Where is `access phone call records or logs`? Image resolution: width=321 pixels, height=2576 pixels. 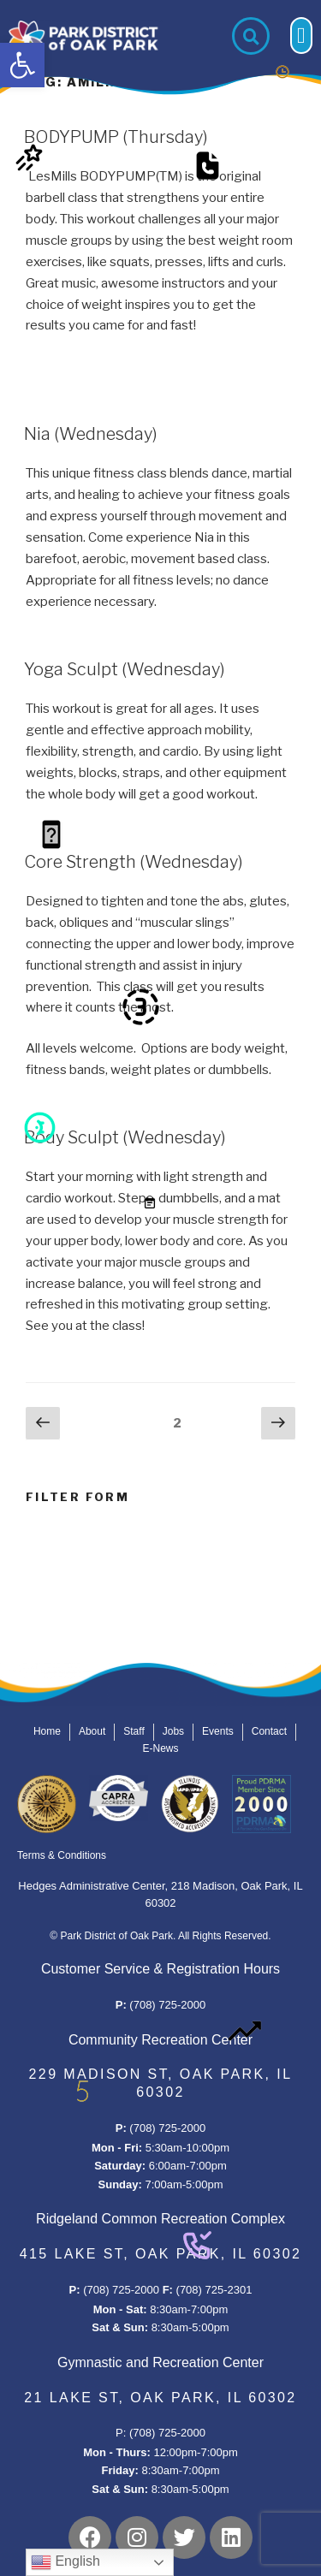
access phone call records or logs is located at coordinates (207, 165).